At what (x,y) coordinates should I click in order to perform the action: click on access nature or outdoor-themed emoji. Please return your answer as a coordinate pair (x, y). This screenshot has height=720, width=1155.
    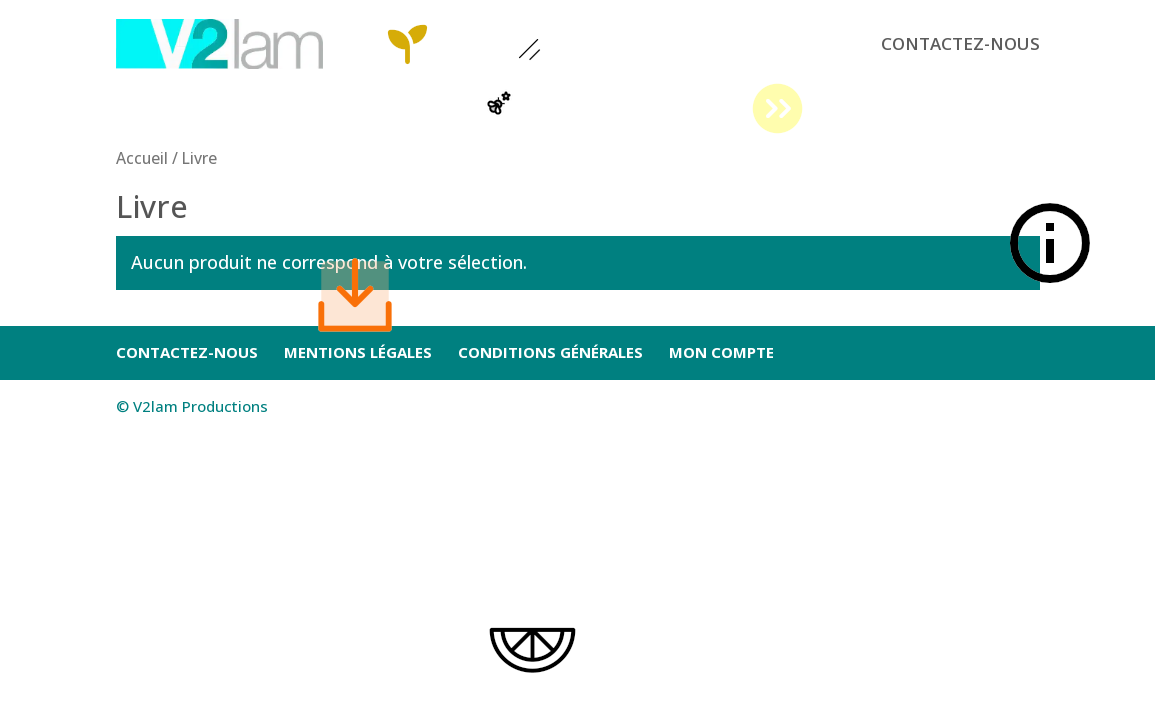
    Looking at the image, I should click on (499, 103).